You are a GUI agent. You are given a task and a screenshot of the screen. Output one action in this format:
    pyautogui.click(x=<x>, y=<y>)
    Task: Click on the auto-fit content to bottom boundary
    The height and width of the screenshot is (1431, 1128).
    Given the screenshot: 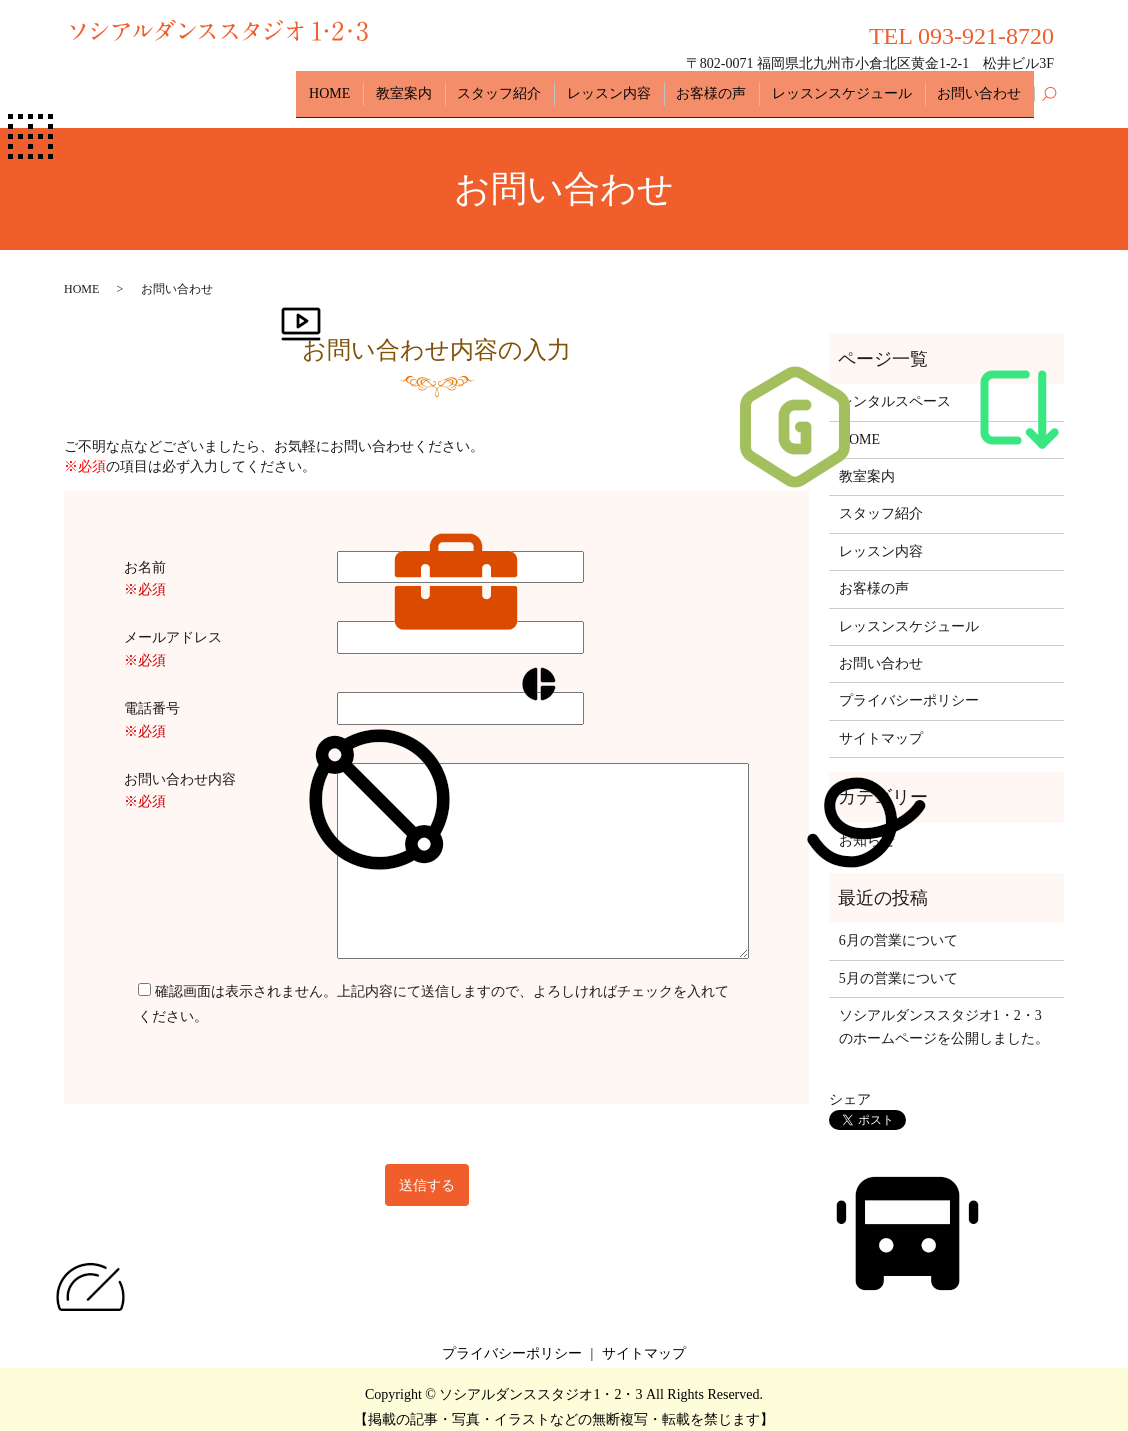 What is the action you would take?
    pyautogui.click(x=1017, y=407)
    